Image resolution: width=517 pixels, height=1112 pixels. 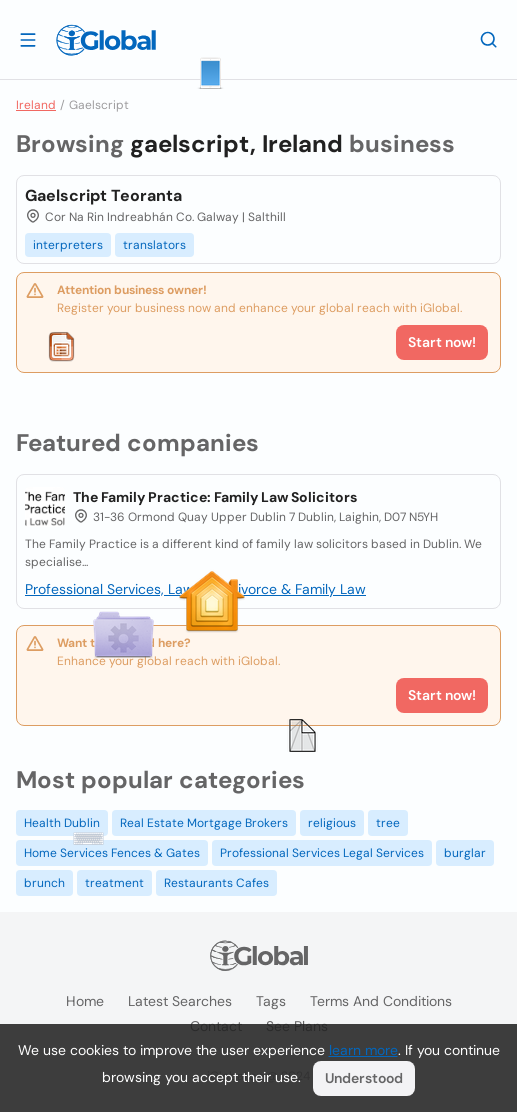 What do you see at coordinates (61, 346) in the screenshot?
I see `open a presentation file` at bounding box center [61, 346].